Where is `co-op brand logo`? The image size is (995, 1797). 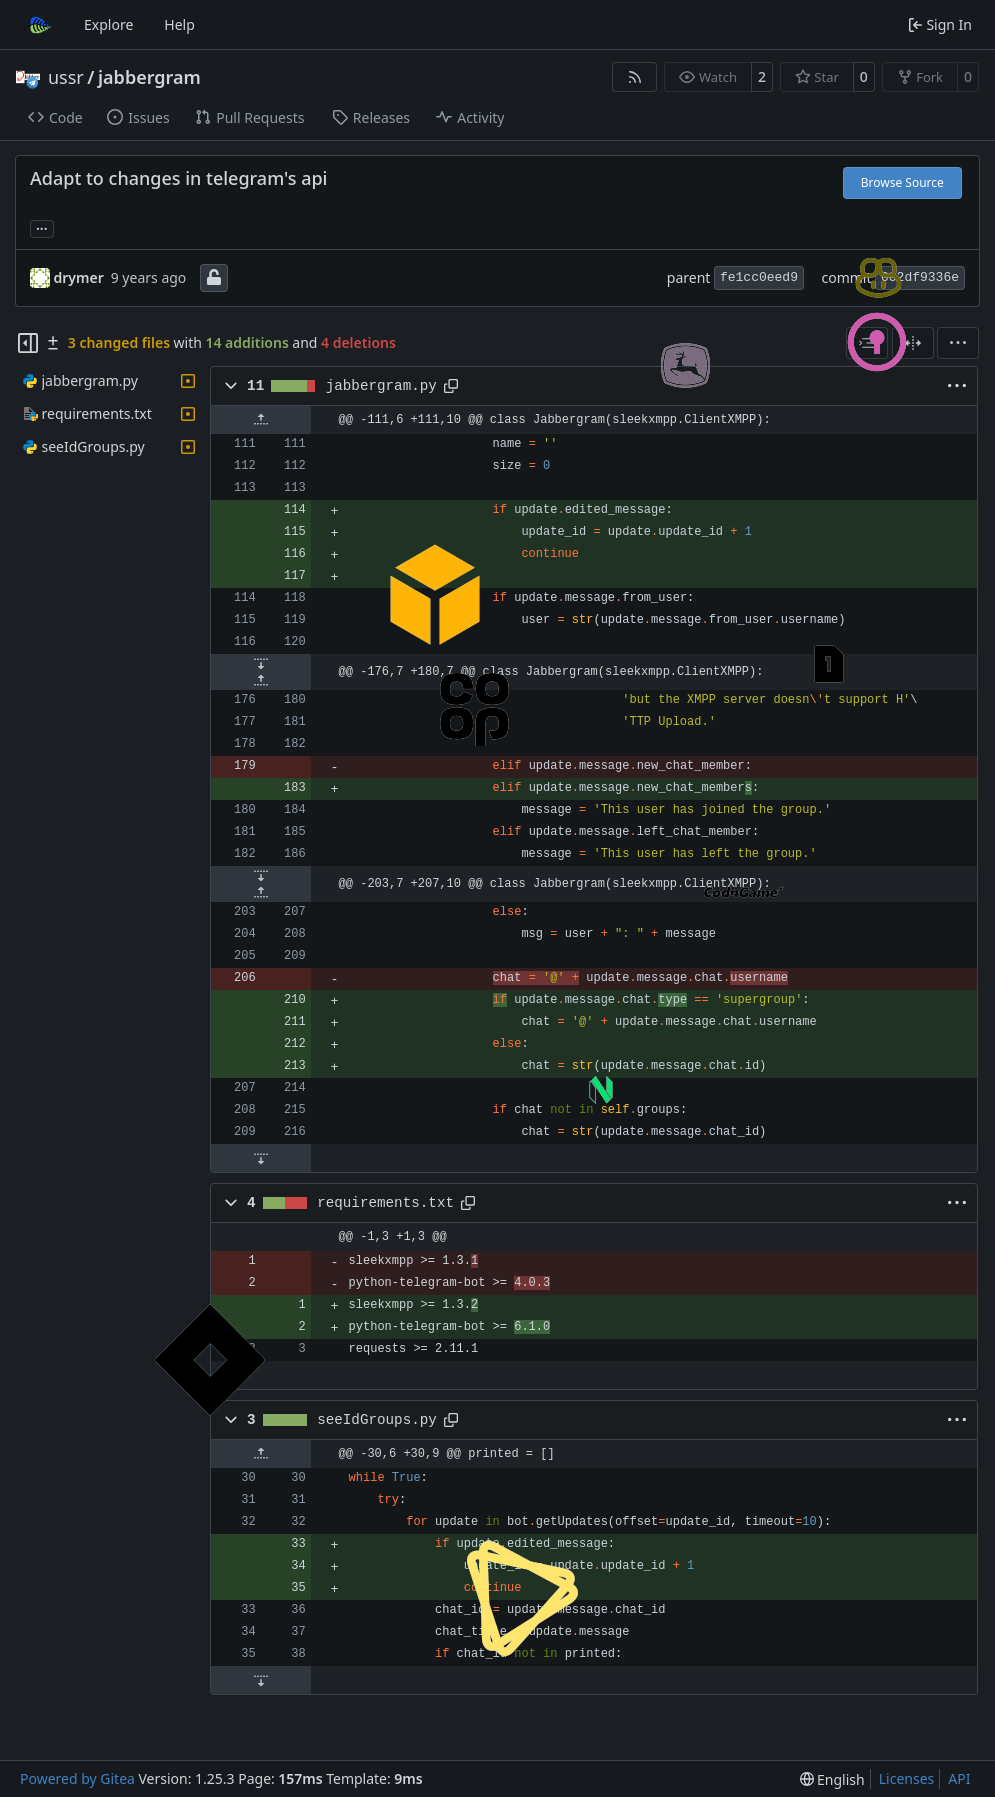 co-op brand logo is located at coordinates (474, 709).